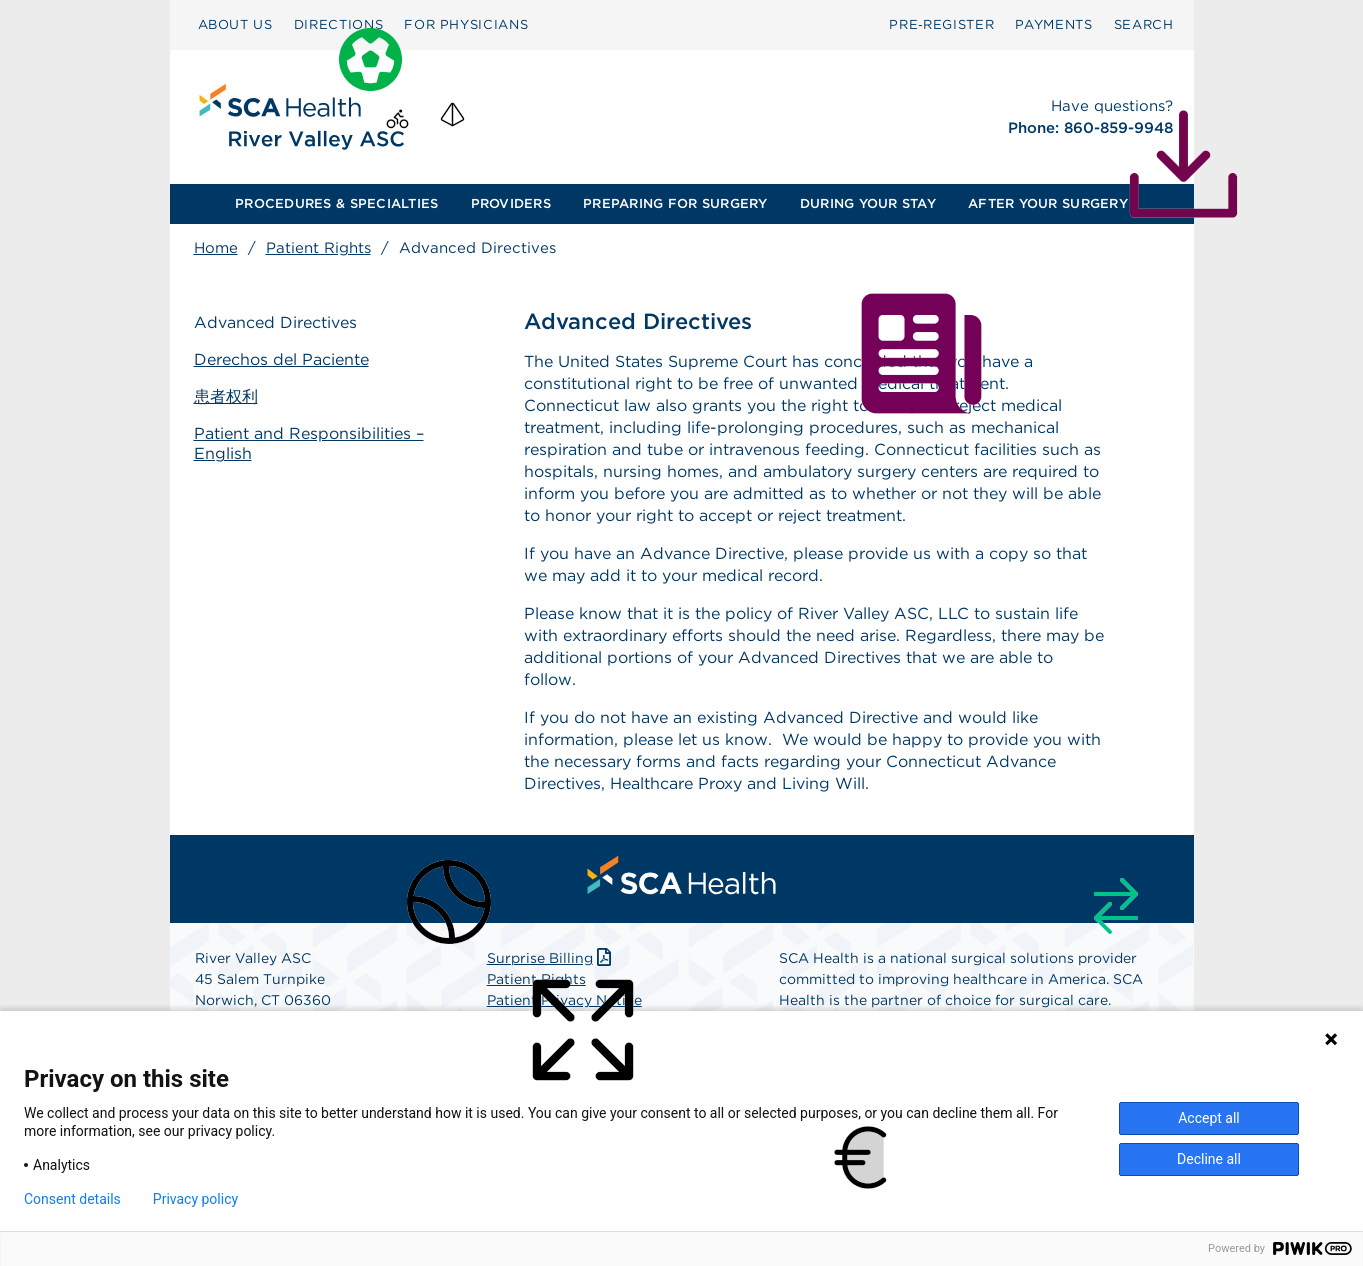 The width and height of the screenshot is (1363, 1266). Describe the element at coordinates (921, 353) in the screenshot. I see `view news or articles` at that location.